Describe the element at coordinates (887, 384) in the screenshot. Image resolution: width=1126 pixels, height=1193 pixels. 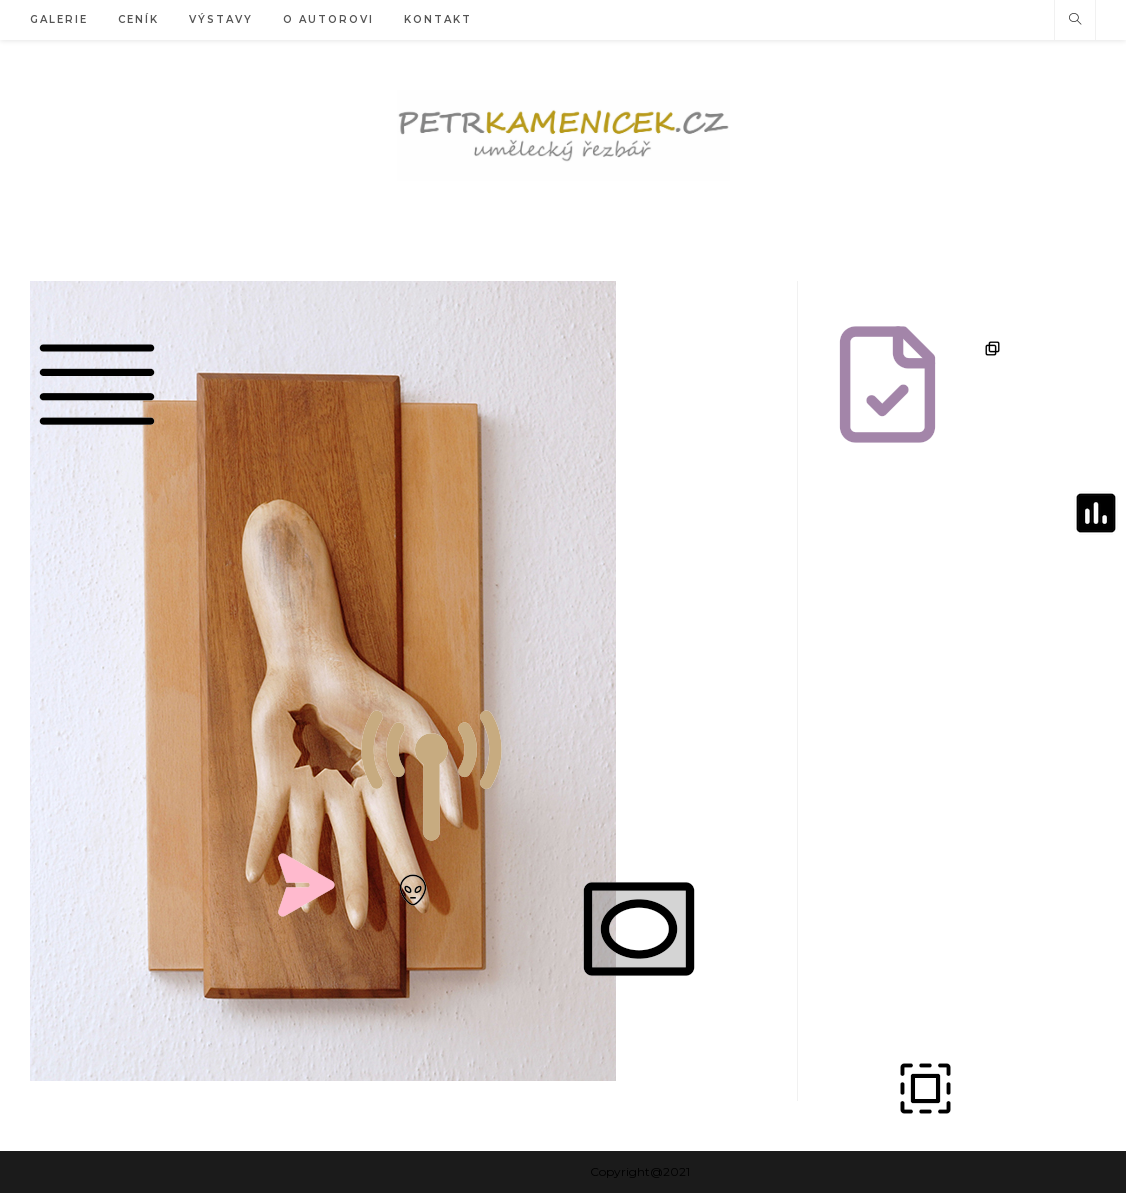
I see `file successfully uploaded or verified` at that location.